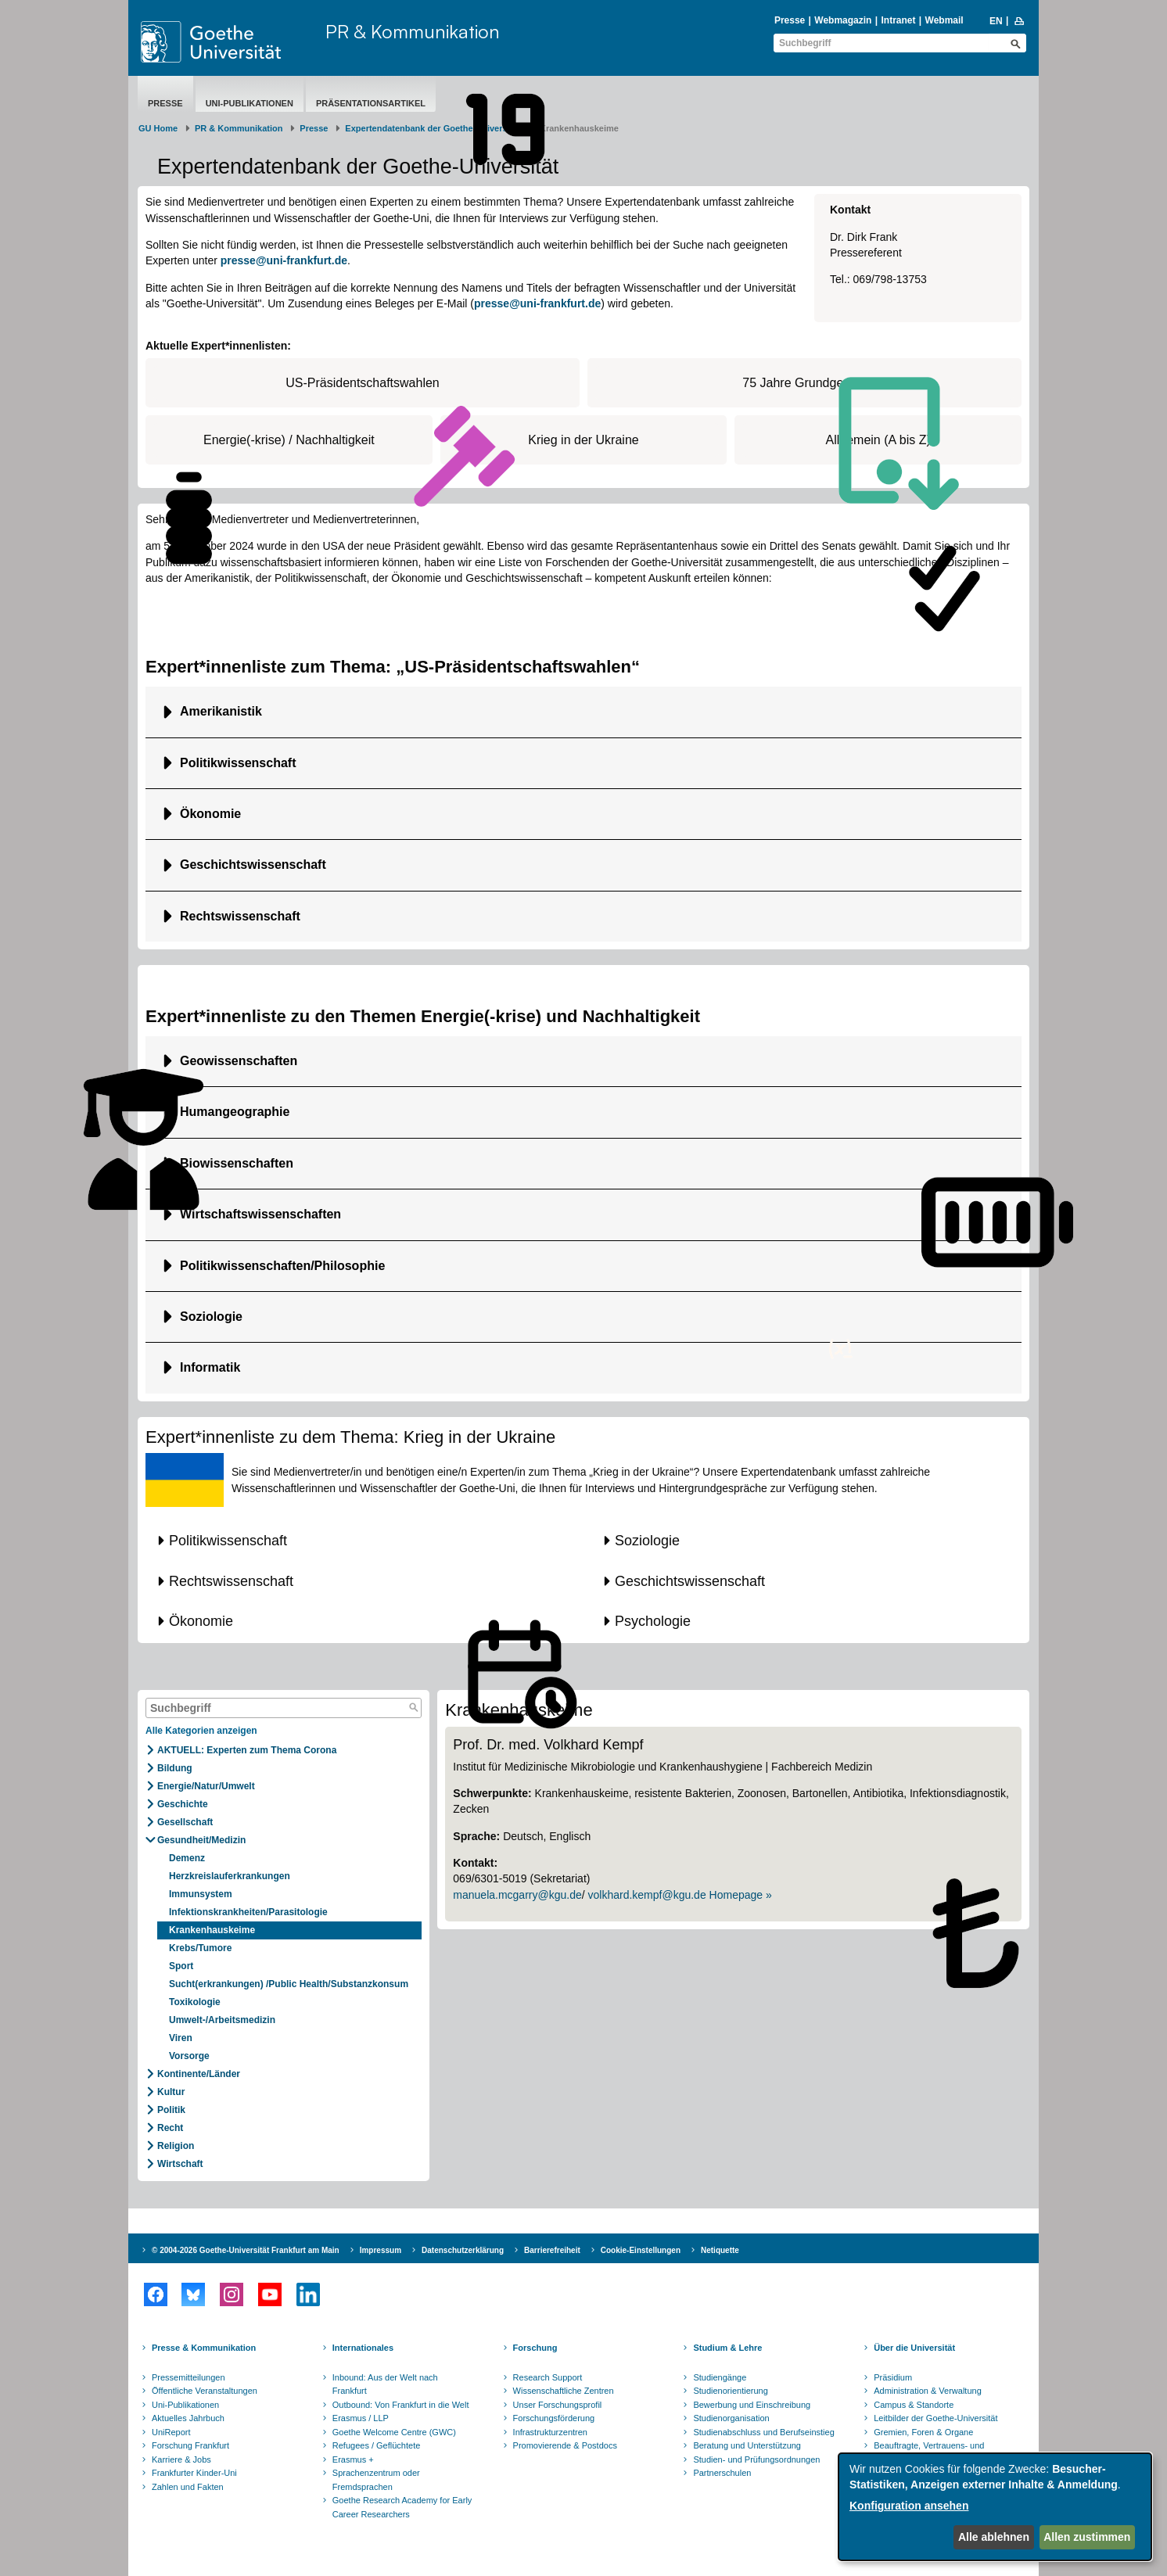 The height and width of the screenshot is (2576, 1167). I want to click on access legal terms and conditions, so click(461, 459).